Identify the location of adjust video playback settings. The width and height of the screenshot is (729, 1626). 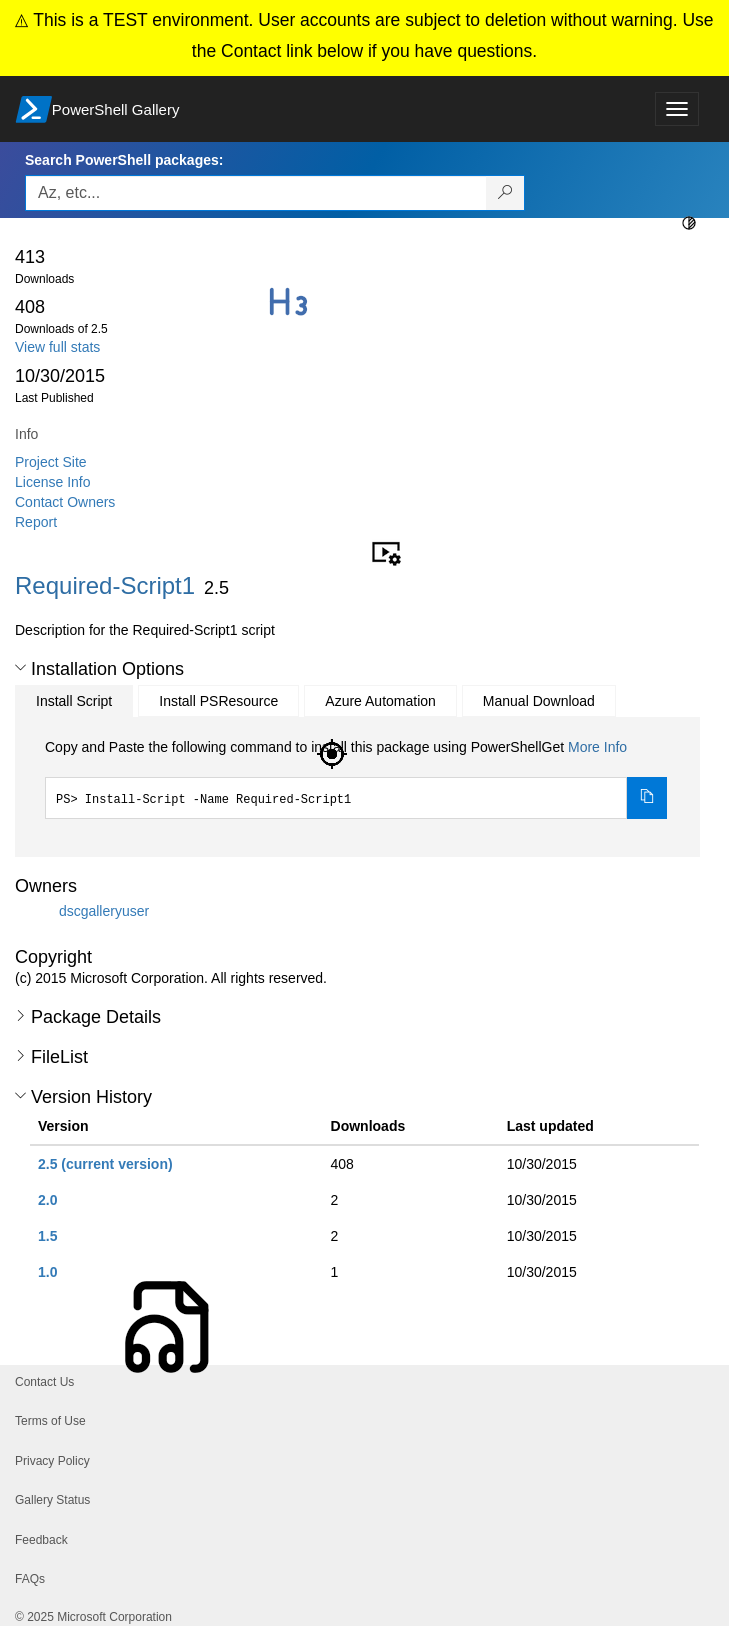
(386, 552).